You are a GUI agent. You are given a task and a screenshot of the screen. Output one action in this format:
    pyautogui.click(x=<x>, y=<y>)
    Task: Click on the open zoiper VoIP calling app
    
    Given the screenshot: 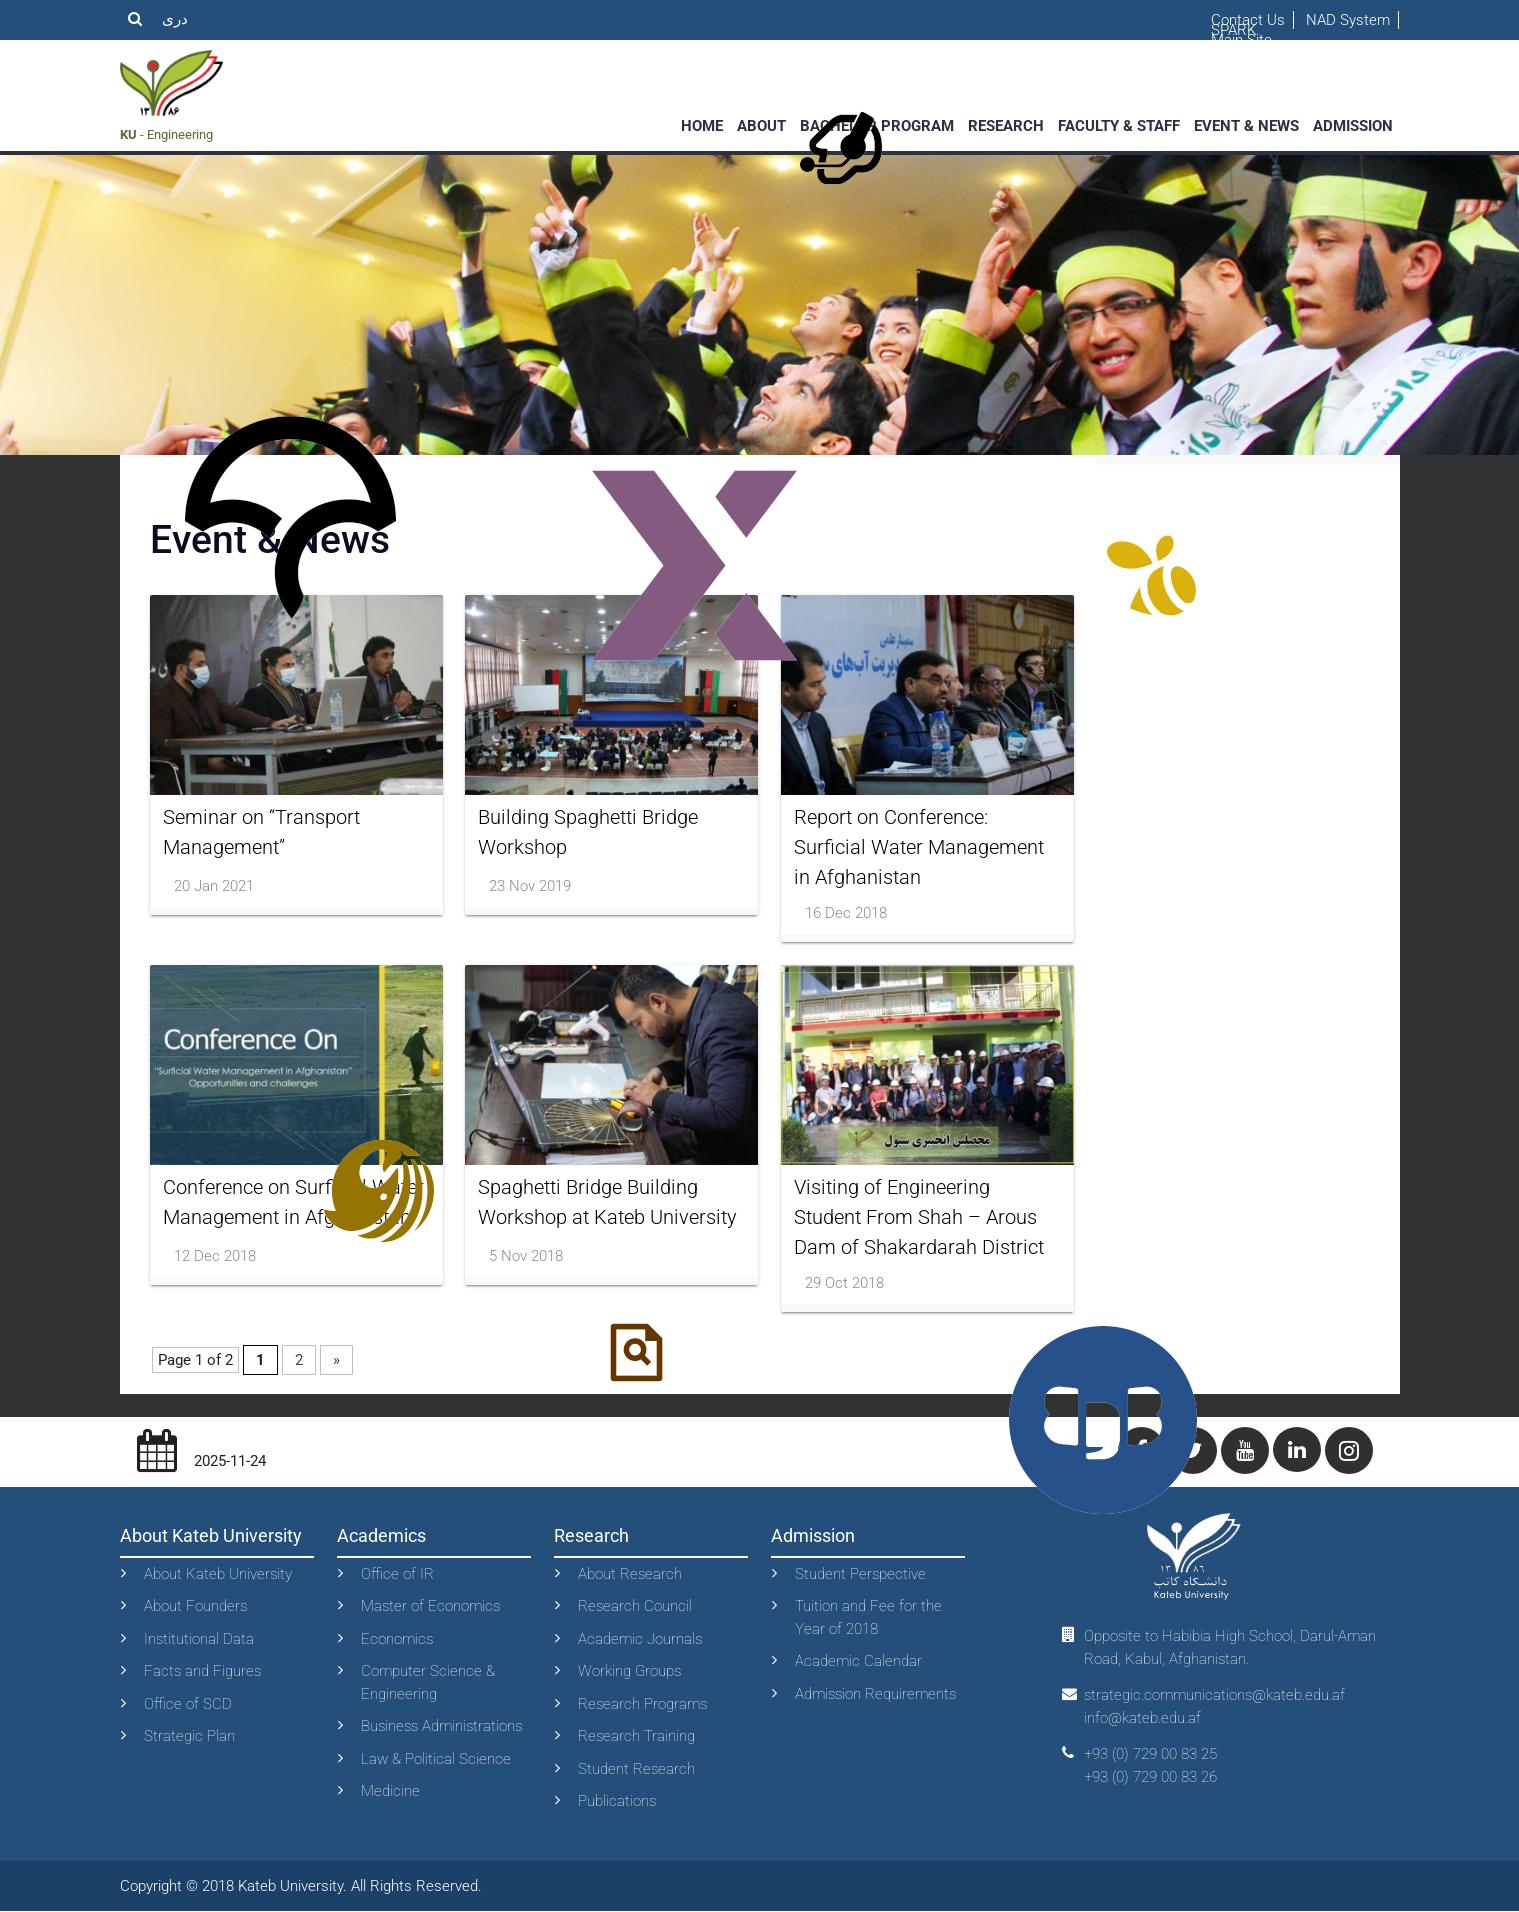 What is the action you would take?
    pyautogui.click(x=841, y=148)
    